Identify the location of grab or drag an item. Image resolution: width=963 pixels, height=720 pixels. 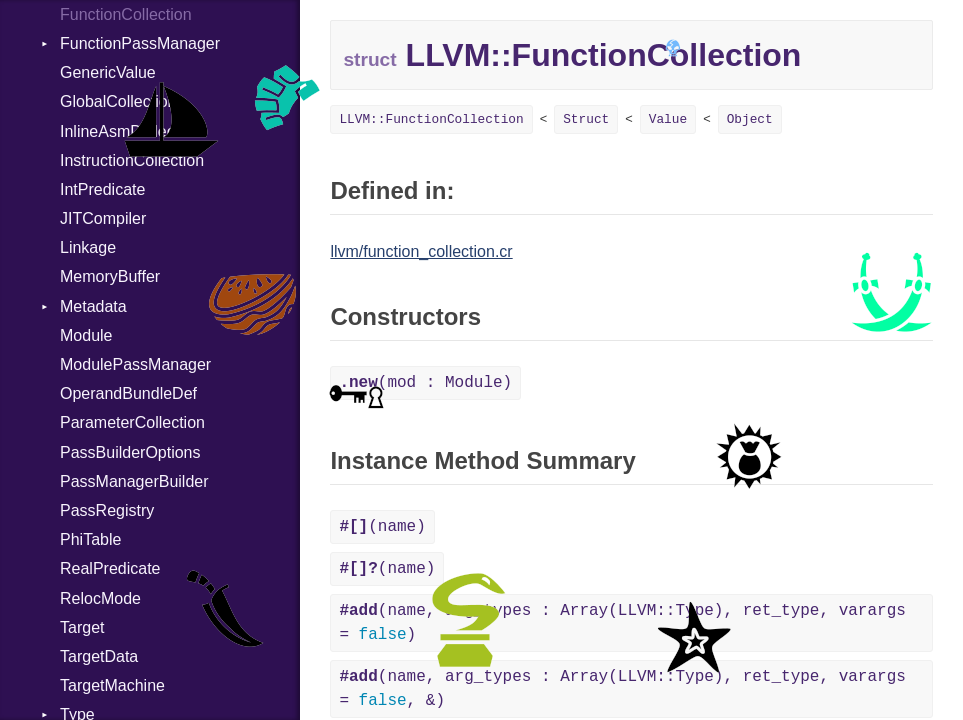
(287, 97).